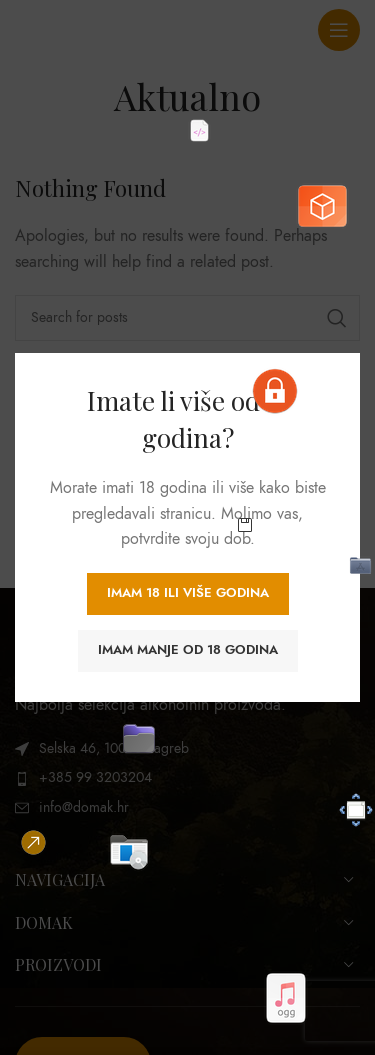 The image size is (375, 1055). I want to click on indicates a symbolic link or shortcut to another file, so click(33, 842).